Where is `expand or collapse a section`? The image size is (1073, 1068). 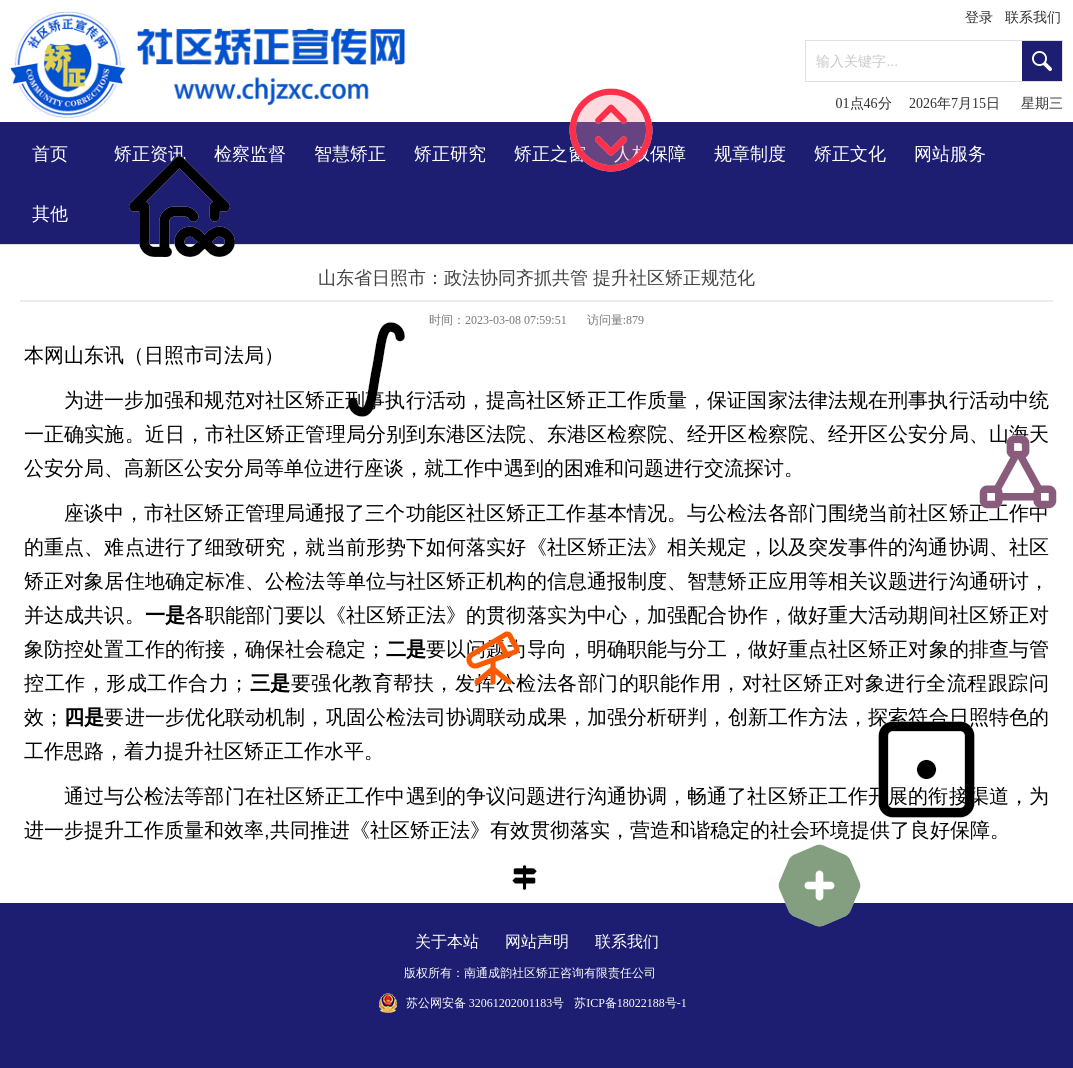
expand or collapse a section is located at coordinates (611, 130).